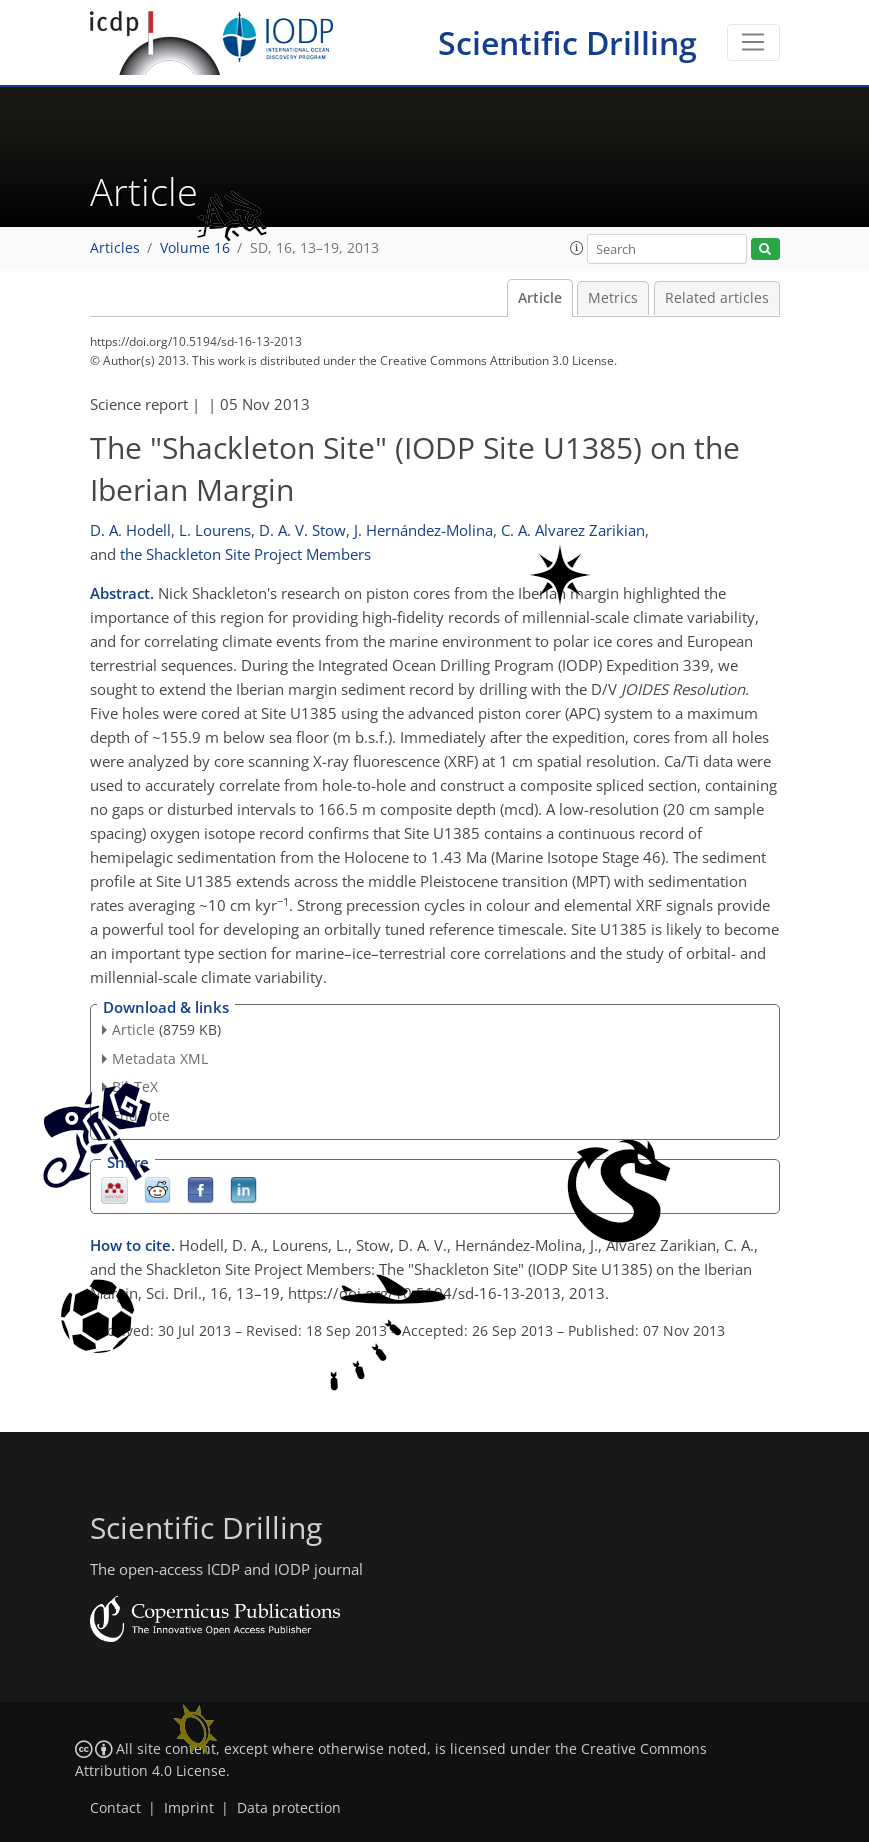 This screenshot has height=1842, width=869. I want to click on activate area-of-effect attack ability, so click(387, 1332).